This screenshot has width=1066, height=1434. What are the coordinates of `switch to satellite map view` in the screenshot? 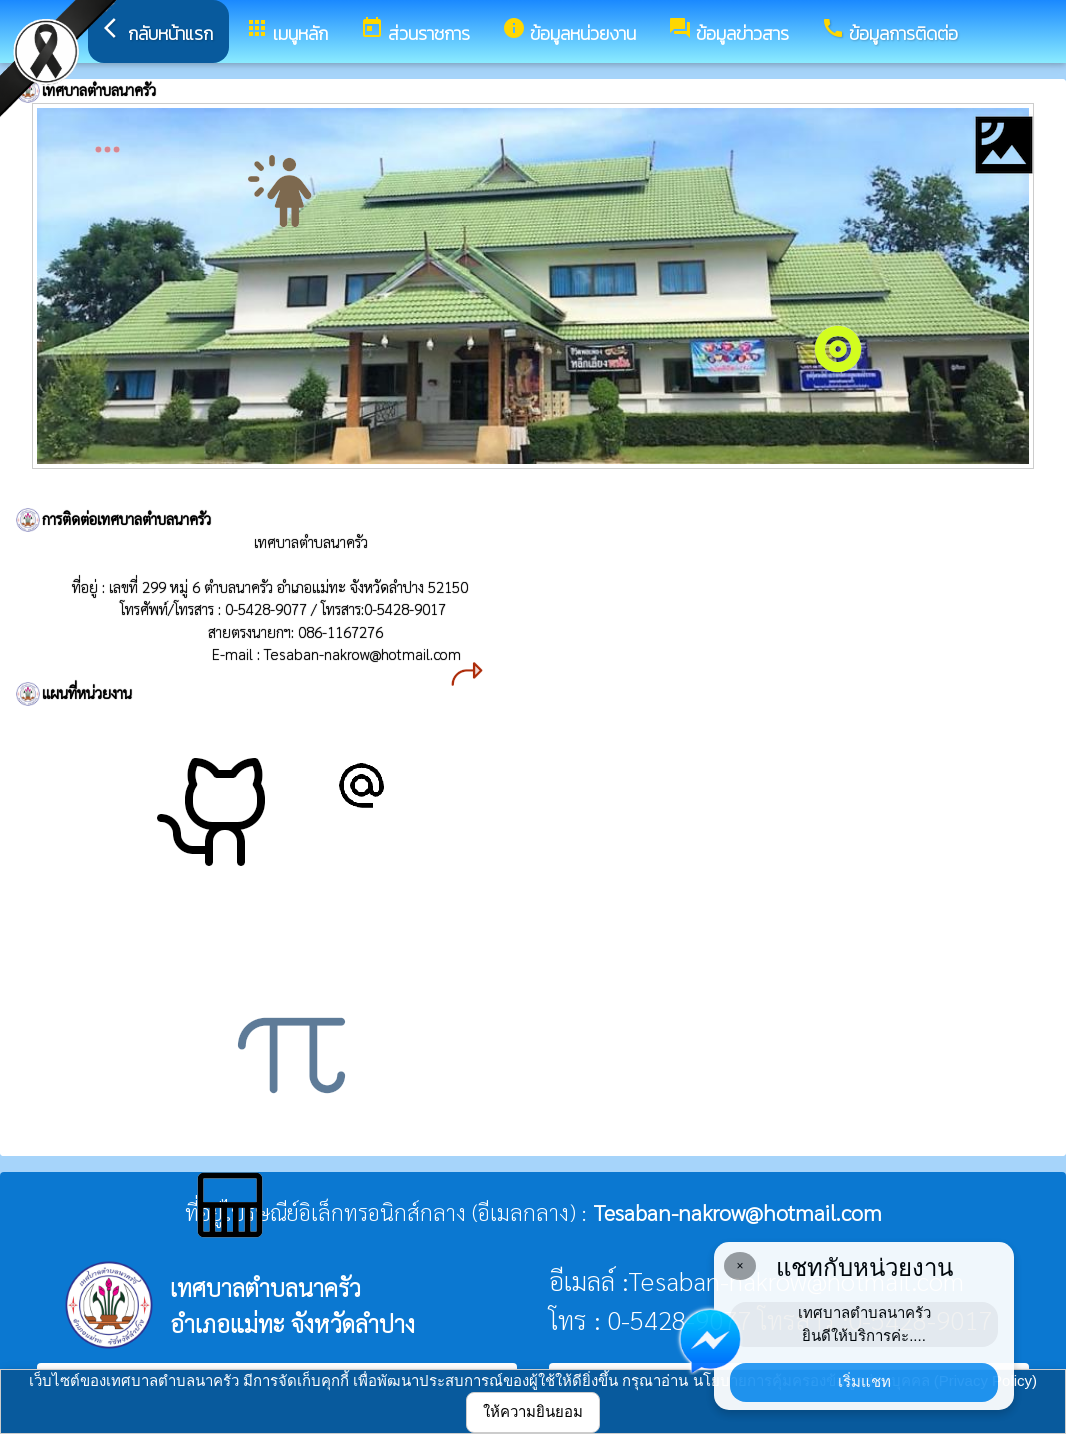 It's located at (1004, 145).